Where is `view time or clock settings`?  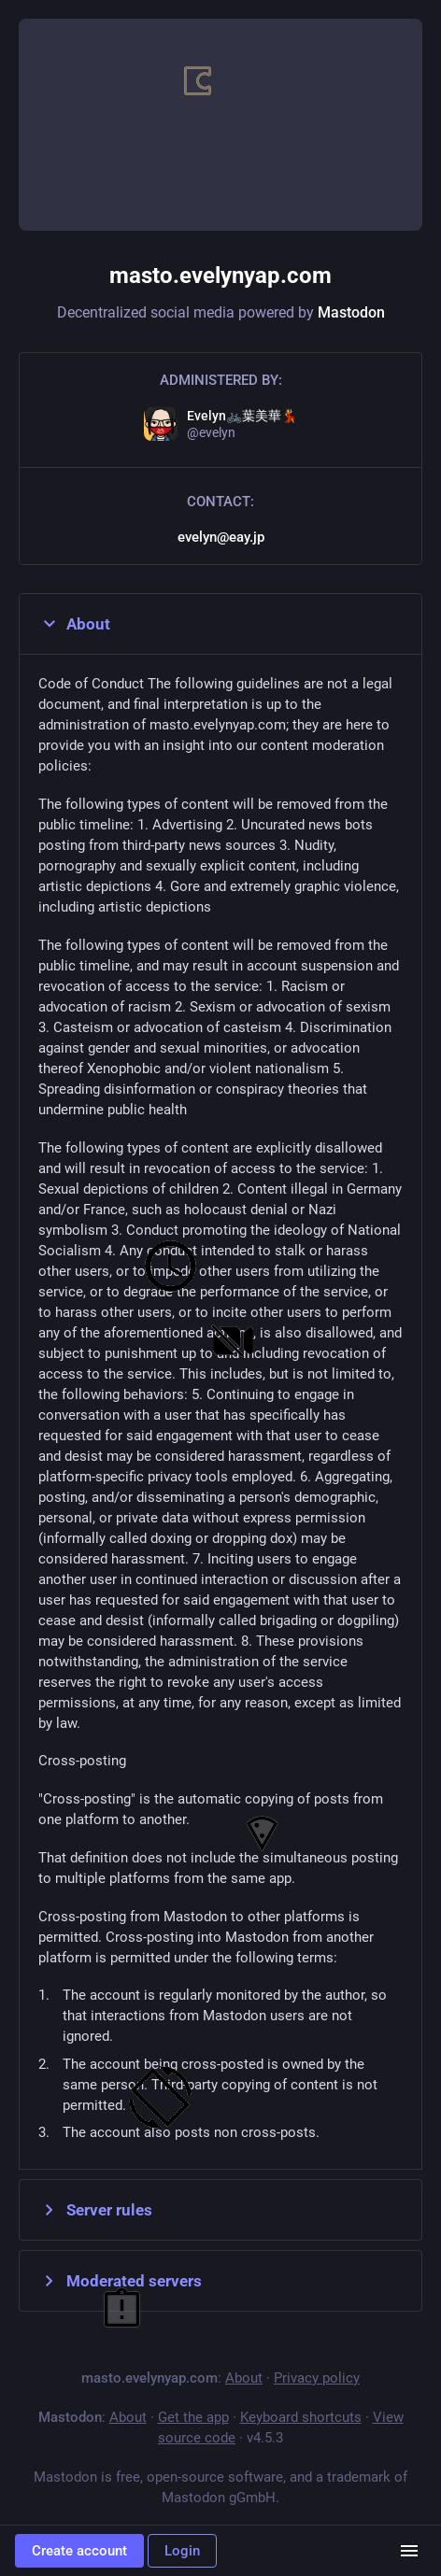
view time or clock settings is located at coordinates (170, 1266).